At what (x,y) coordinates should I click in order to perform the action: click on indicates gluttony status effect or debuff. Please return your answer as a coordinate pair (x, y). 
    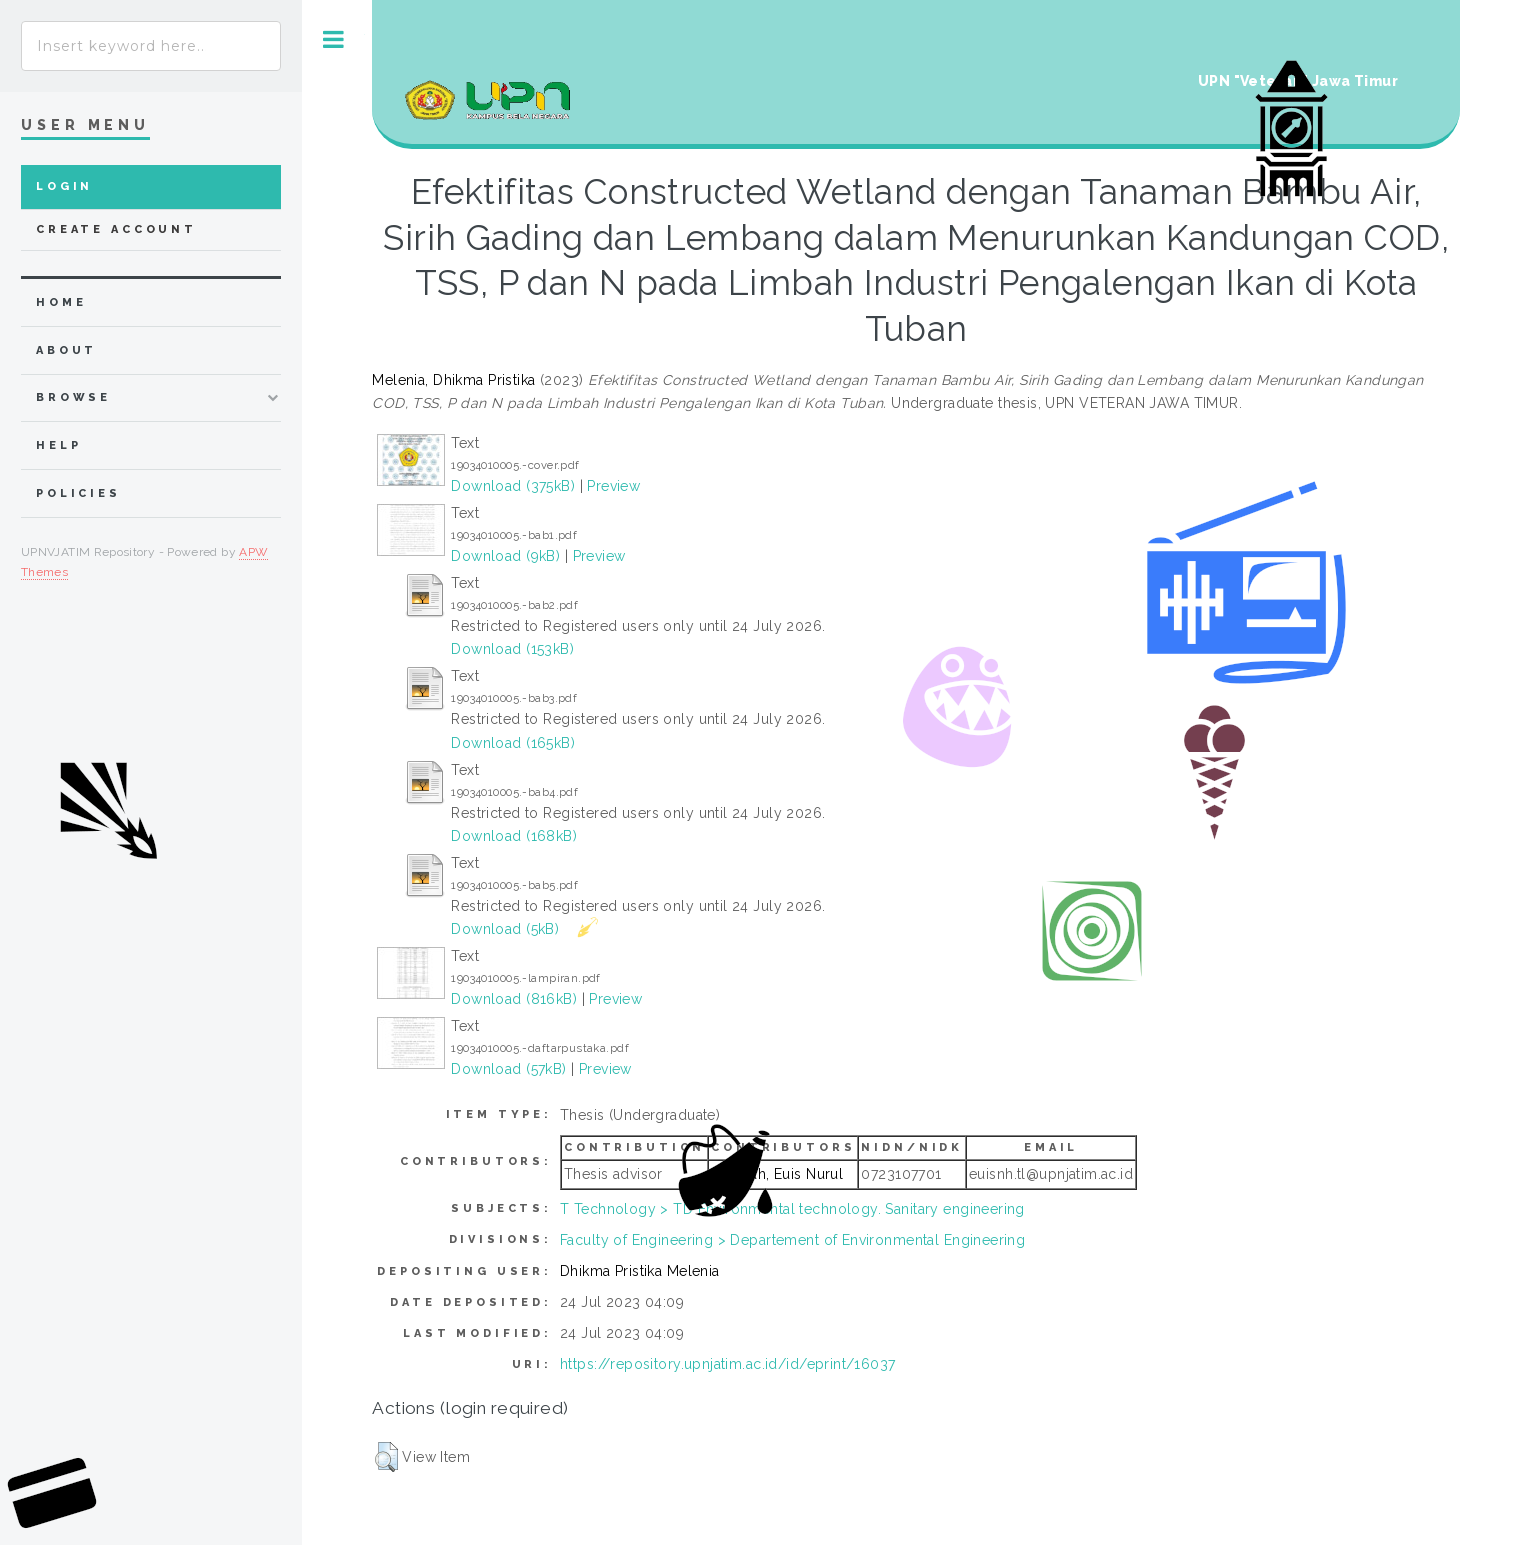
    Looking at the image, I should click on (960, 707).